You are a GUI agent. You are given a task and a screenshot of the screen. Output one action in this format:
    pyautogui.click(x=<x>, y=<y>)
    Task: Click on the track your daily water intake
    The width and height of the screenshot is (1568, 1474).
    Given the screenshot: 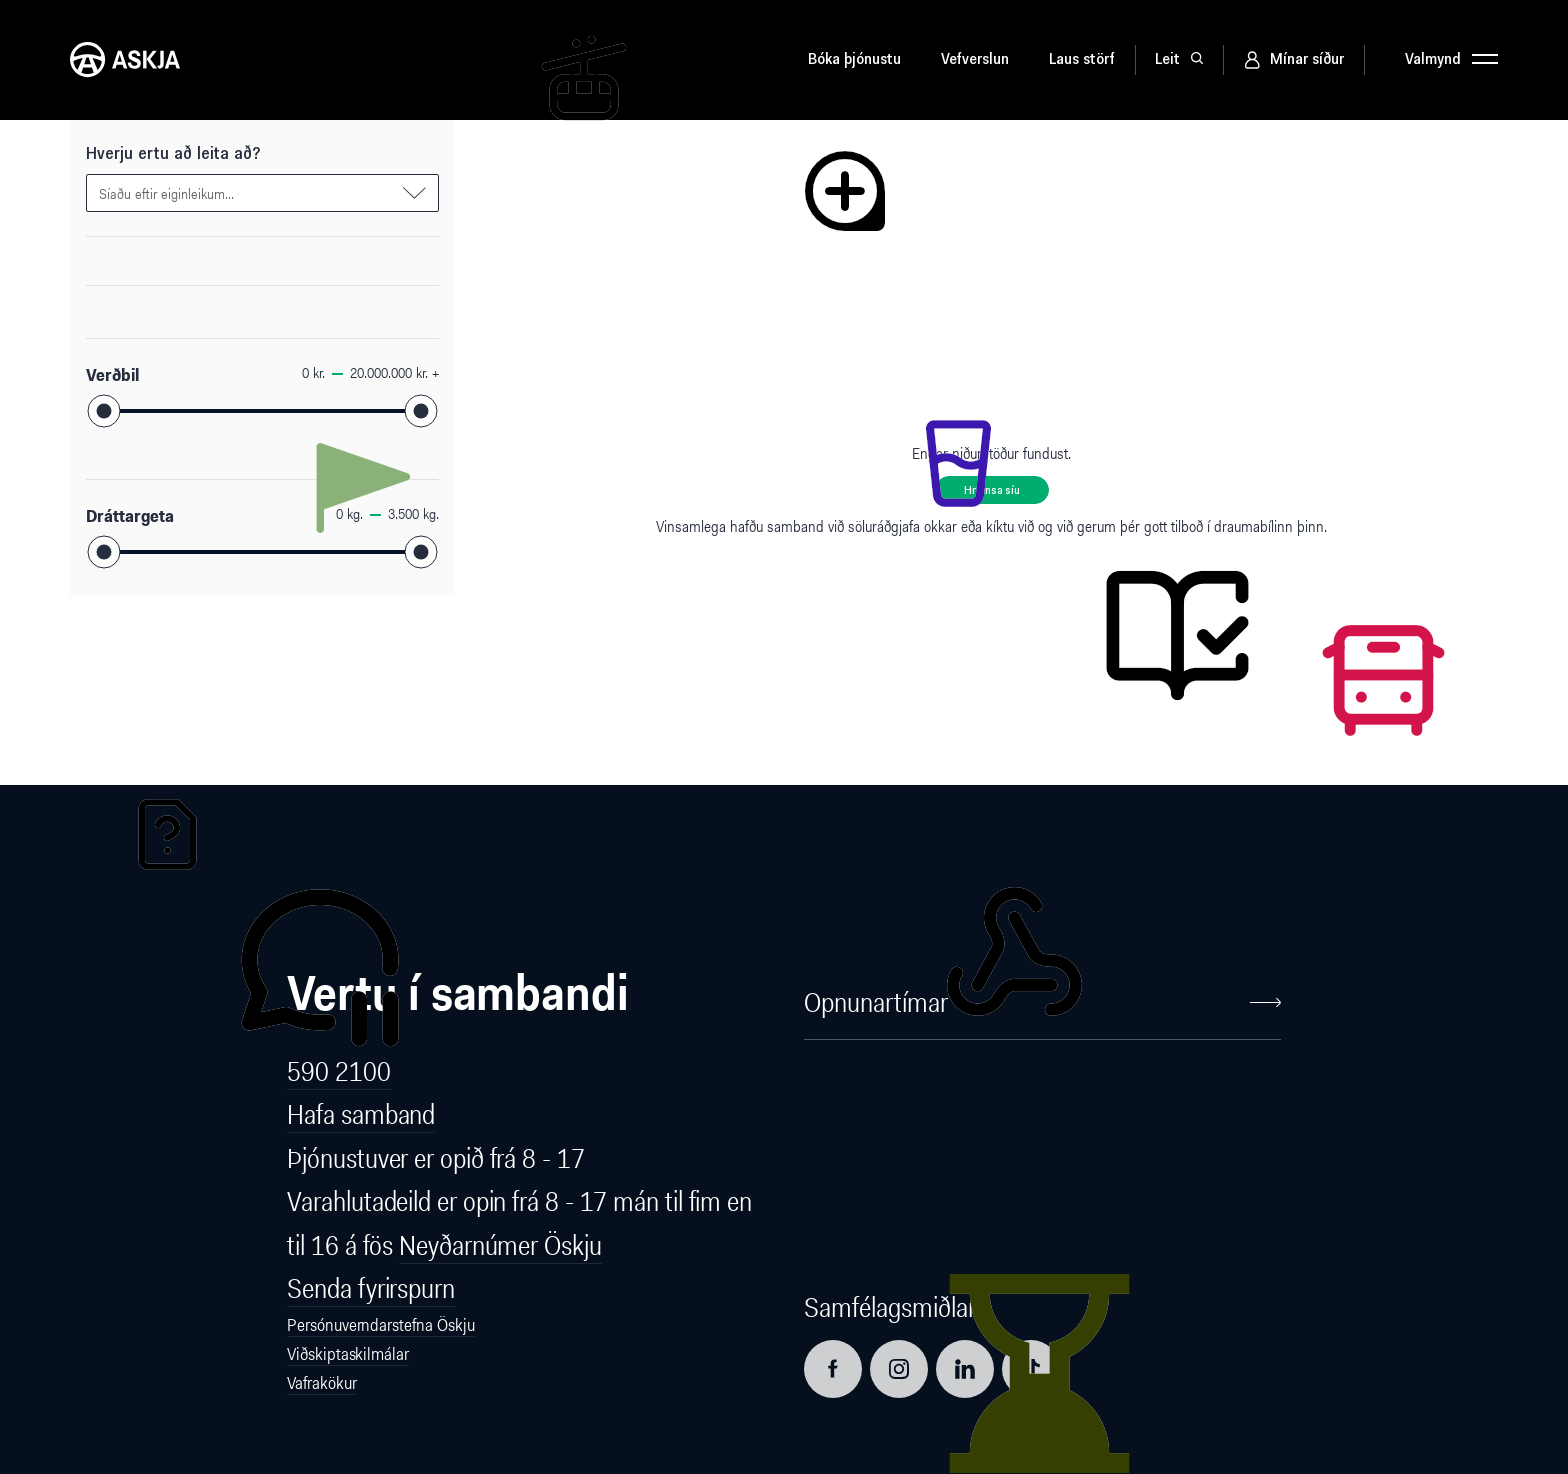 What is the action you would take?
    pyautogui.click(x=958, y=461)
    